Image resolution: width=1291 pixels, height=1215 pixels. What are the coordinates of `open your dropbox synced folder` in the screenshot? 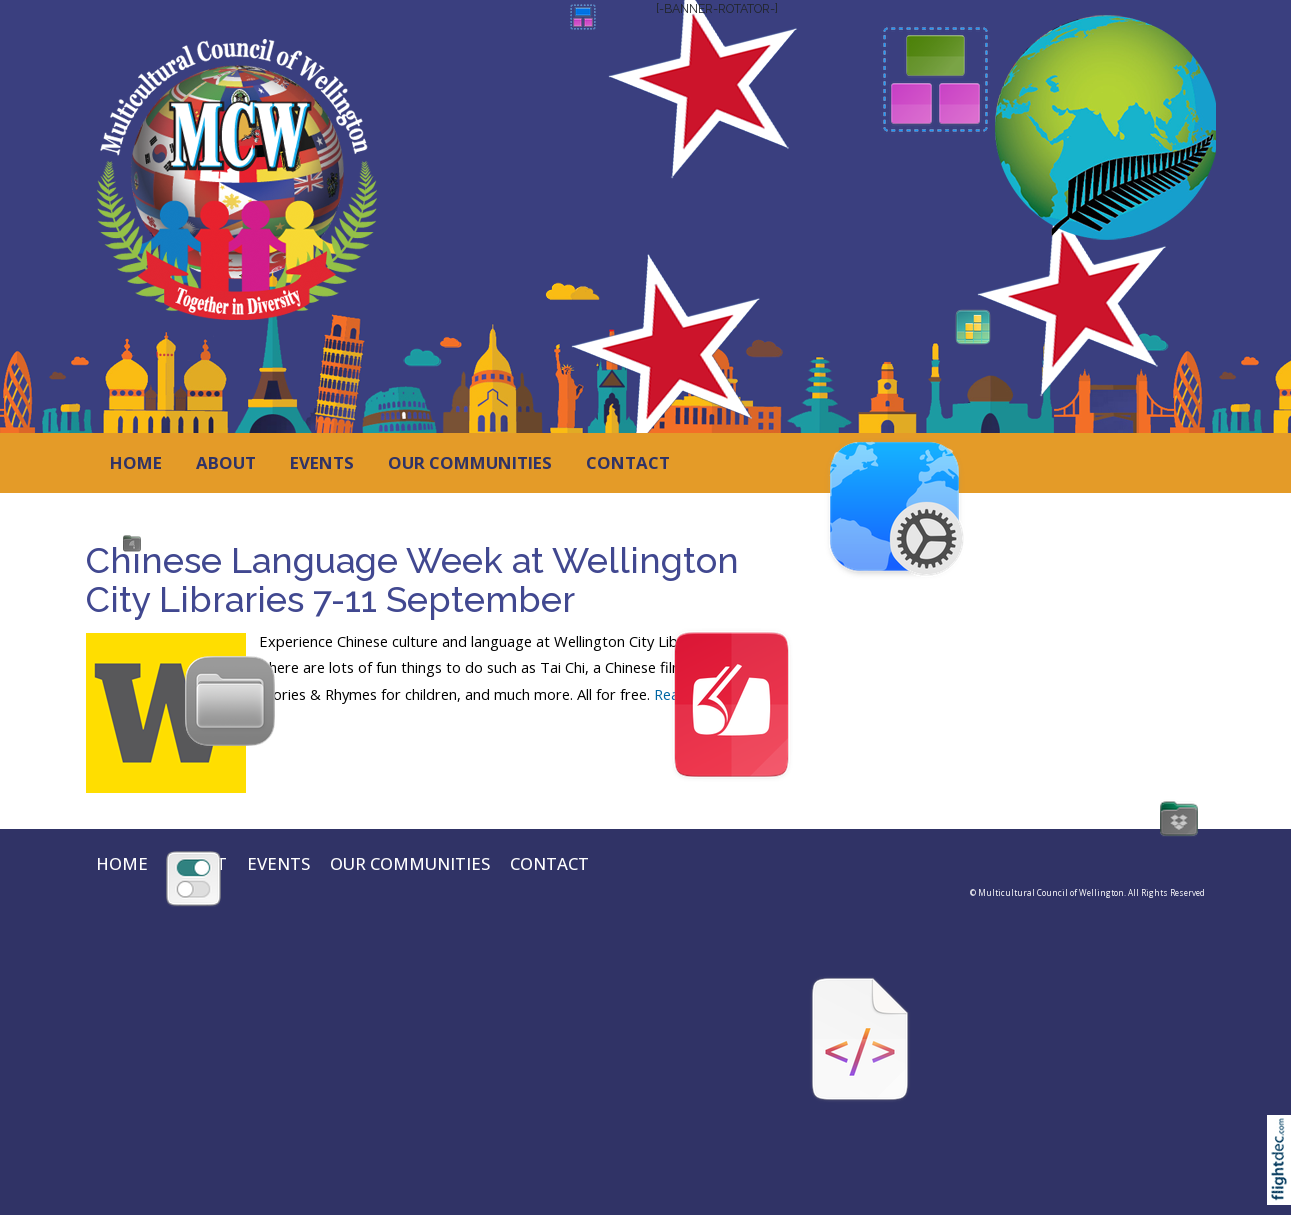 It's located at (1179, 818).